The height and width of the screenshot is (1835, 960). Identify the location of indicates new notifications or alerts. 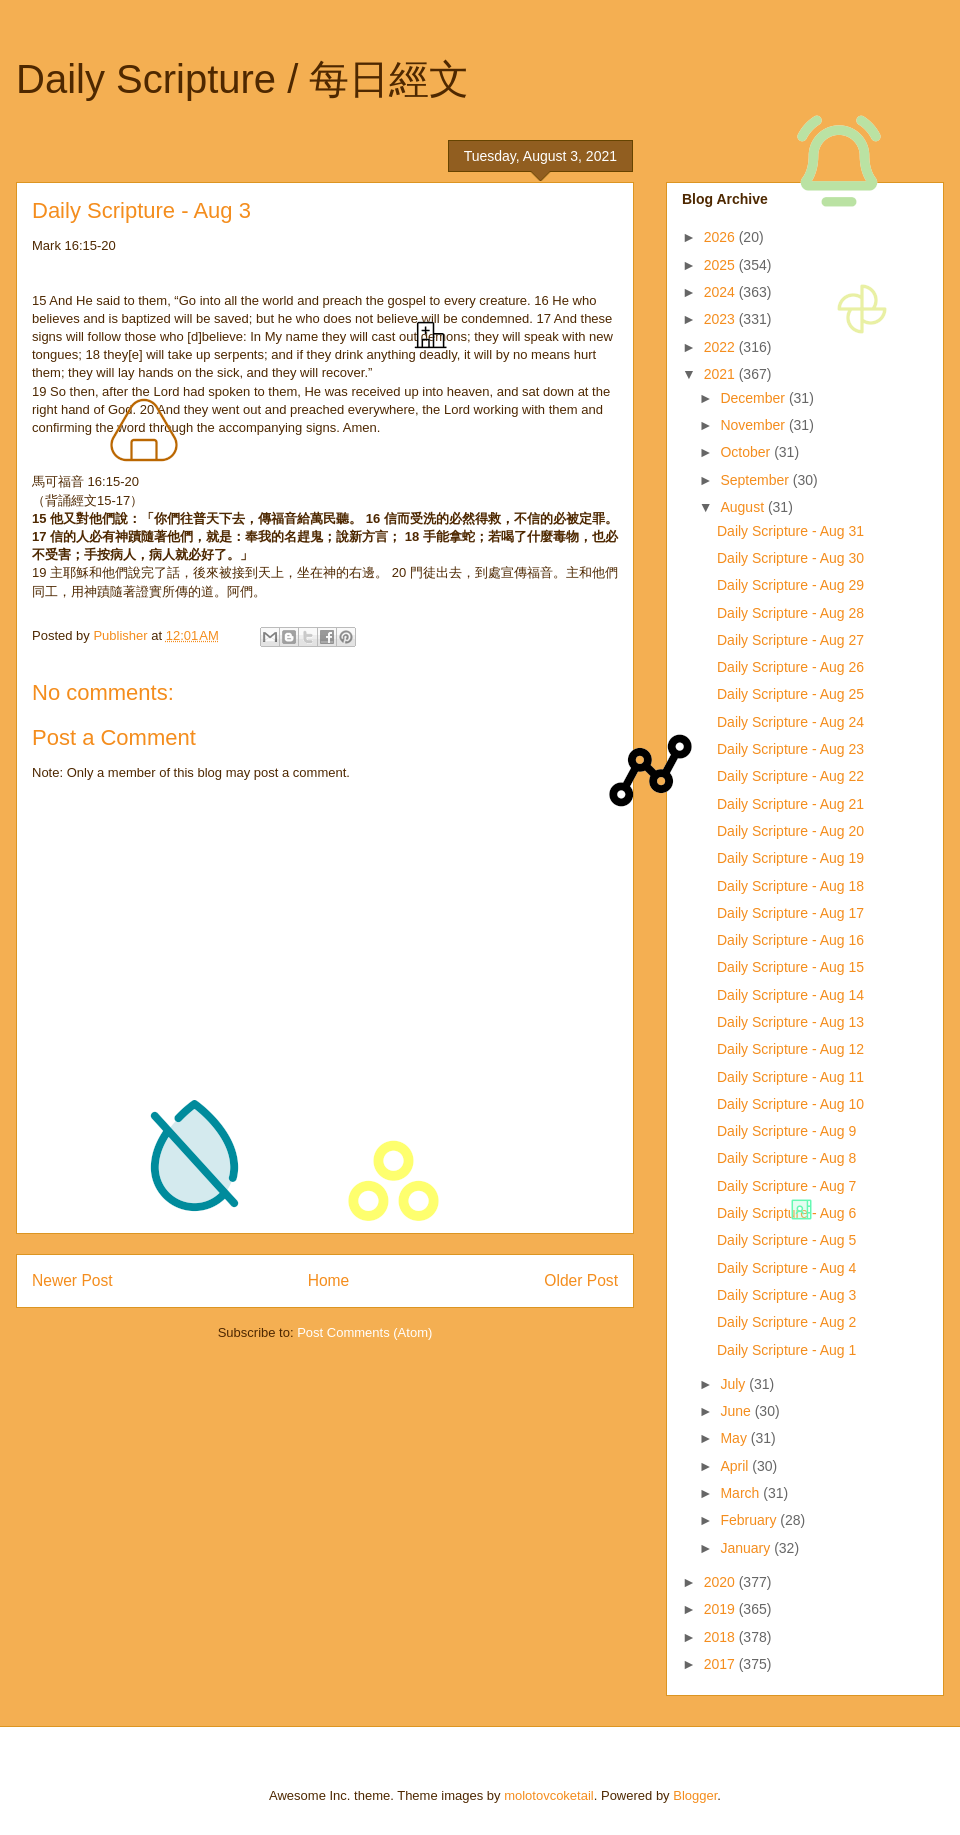
(839, 162).